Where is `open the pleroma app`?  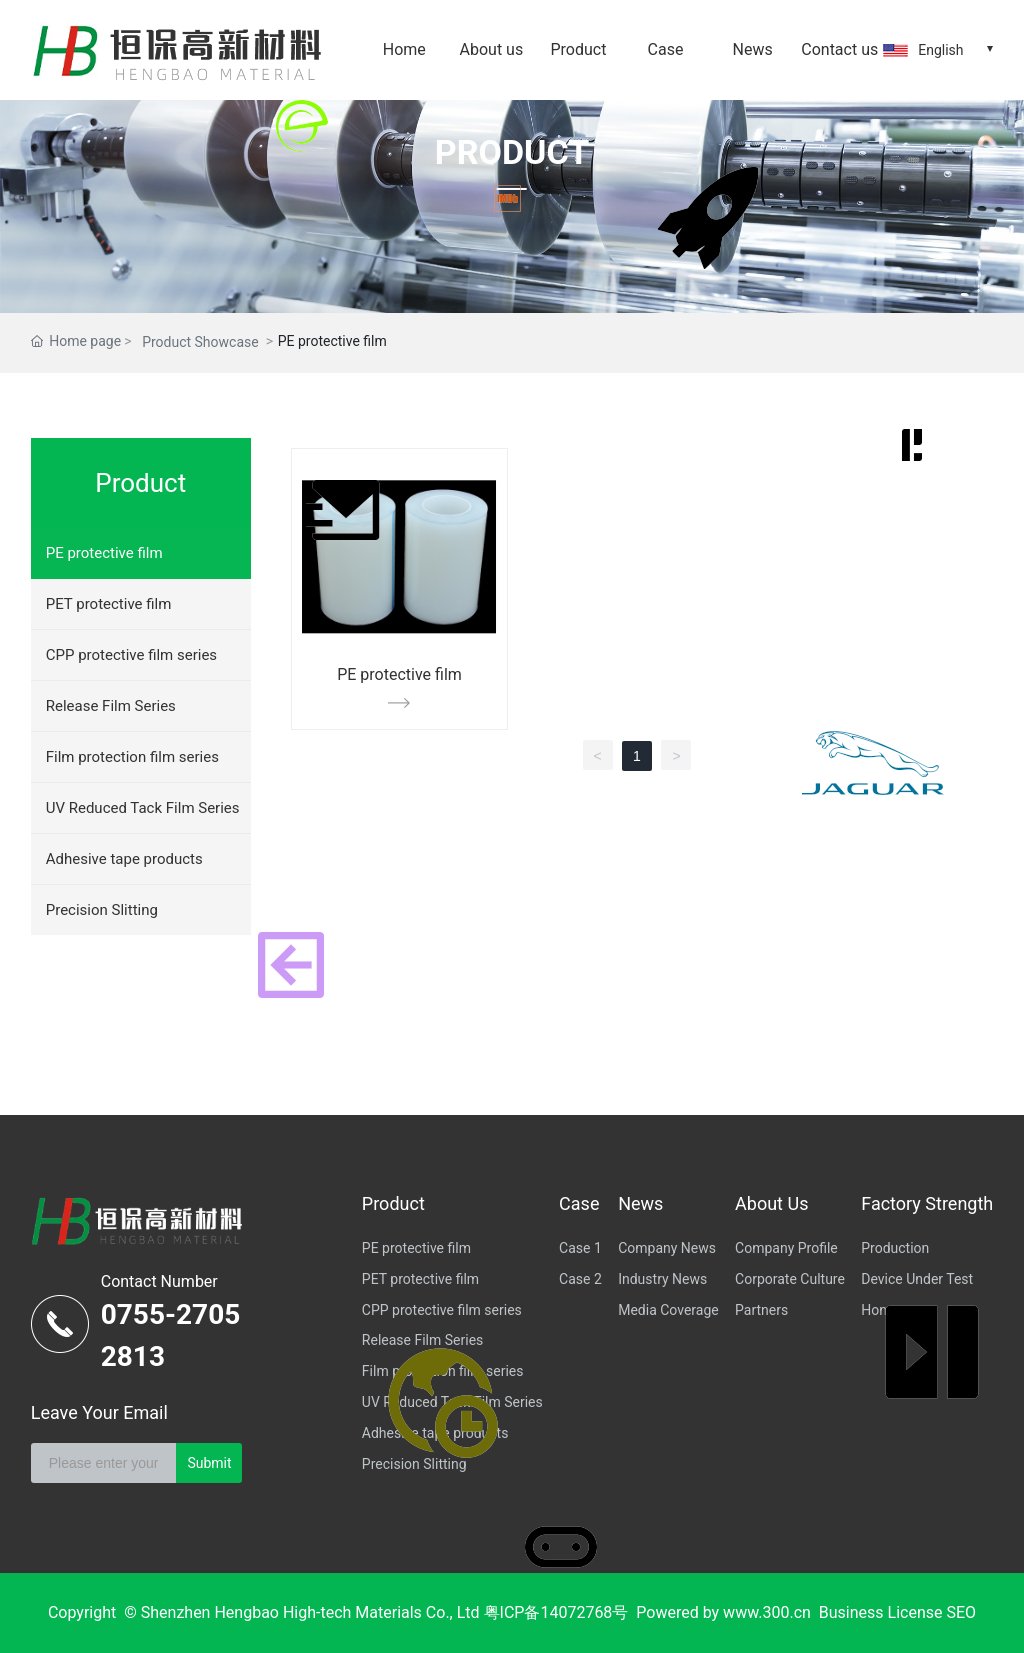 open the pleroma app is located at coordinates (912, 445).